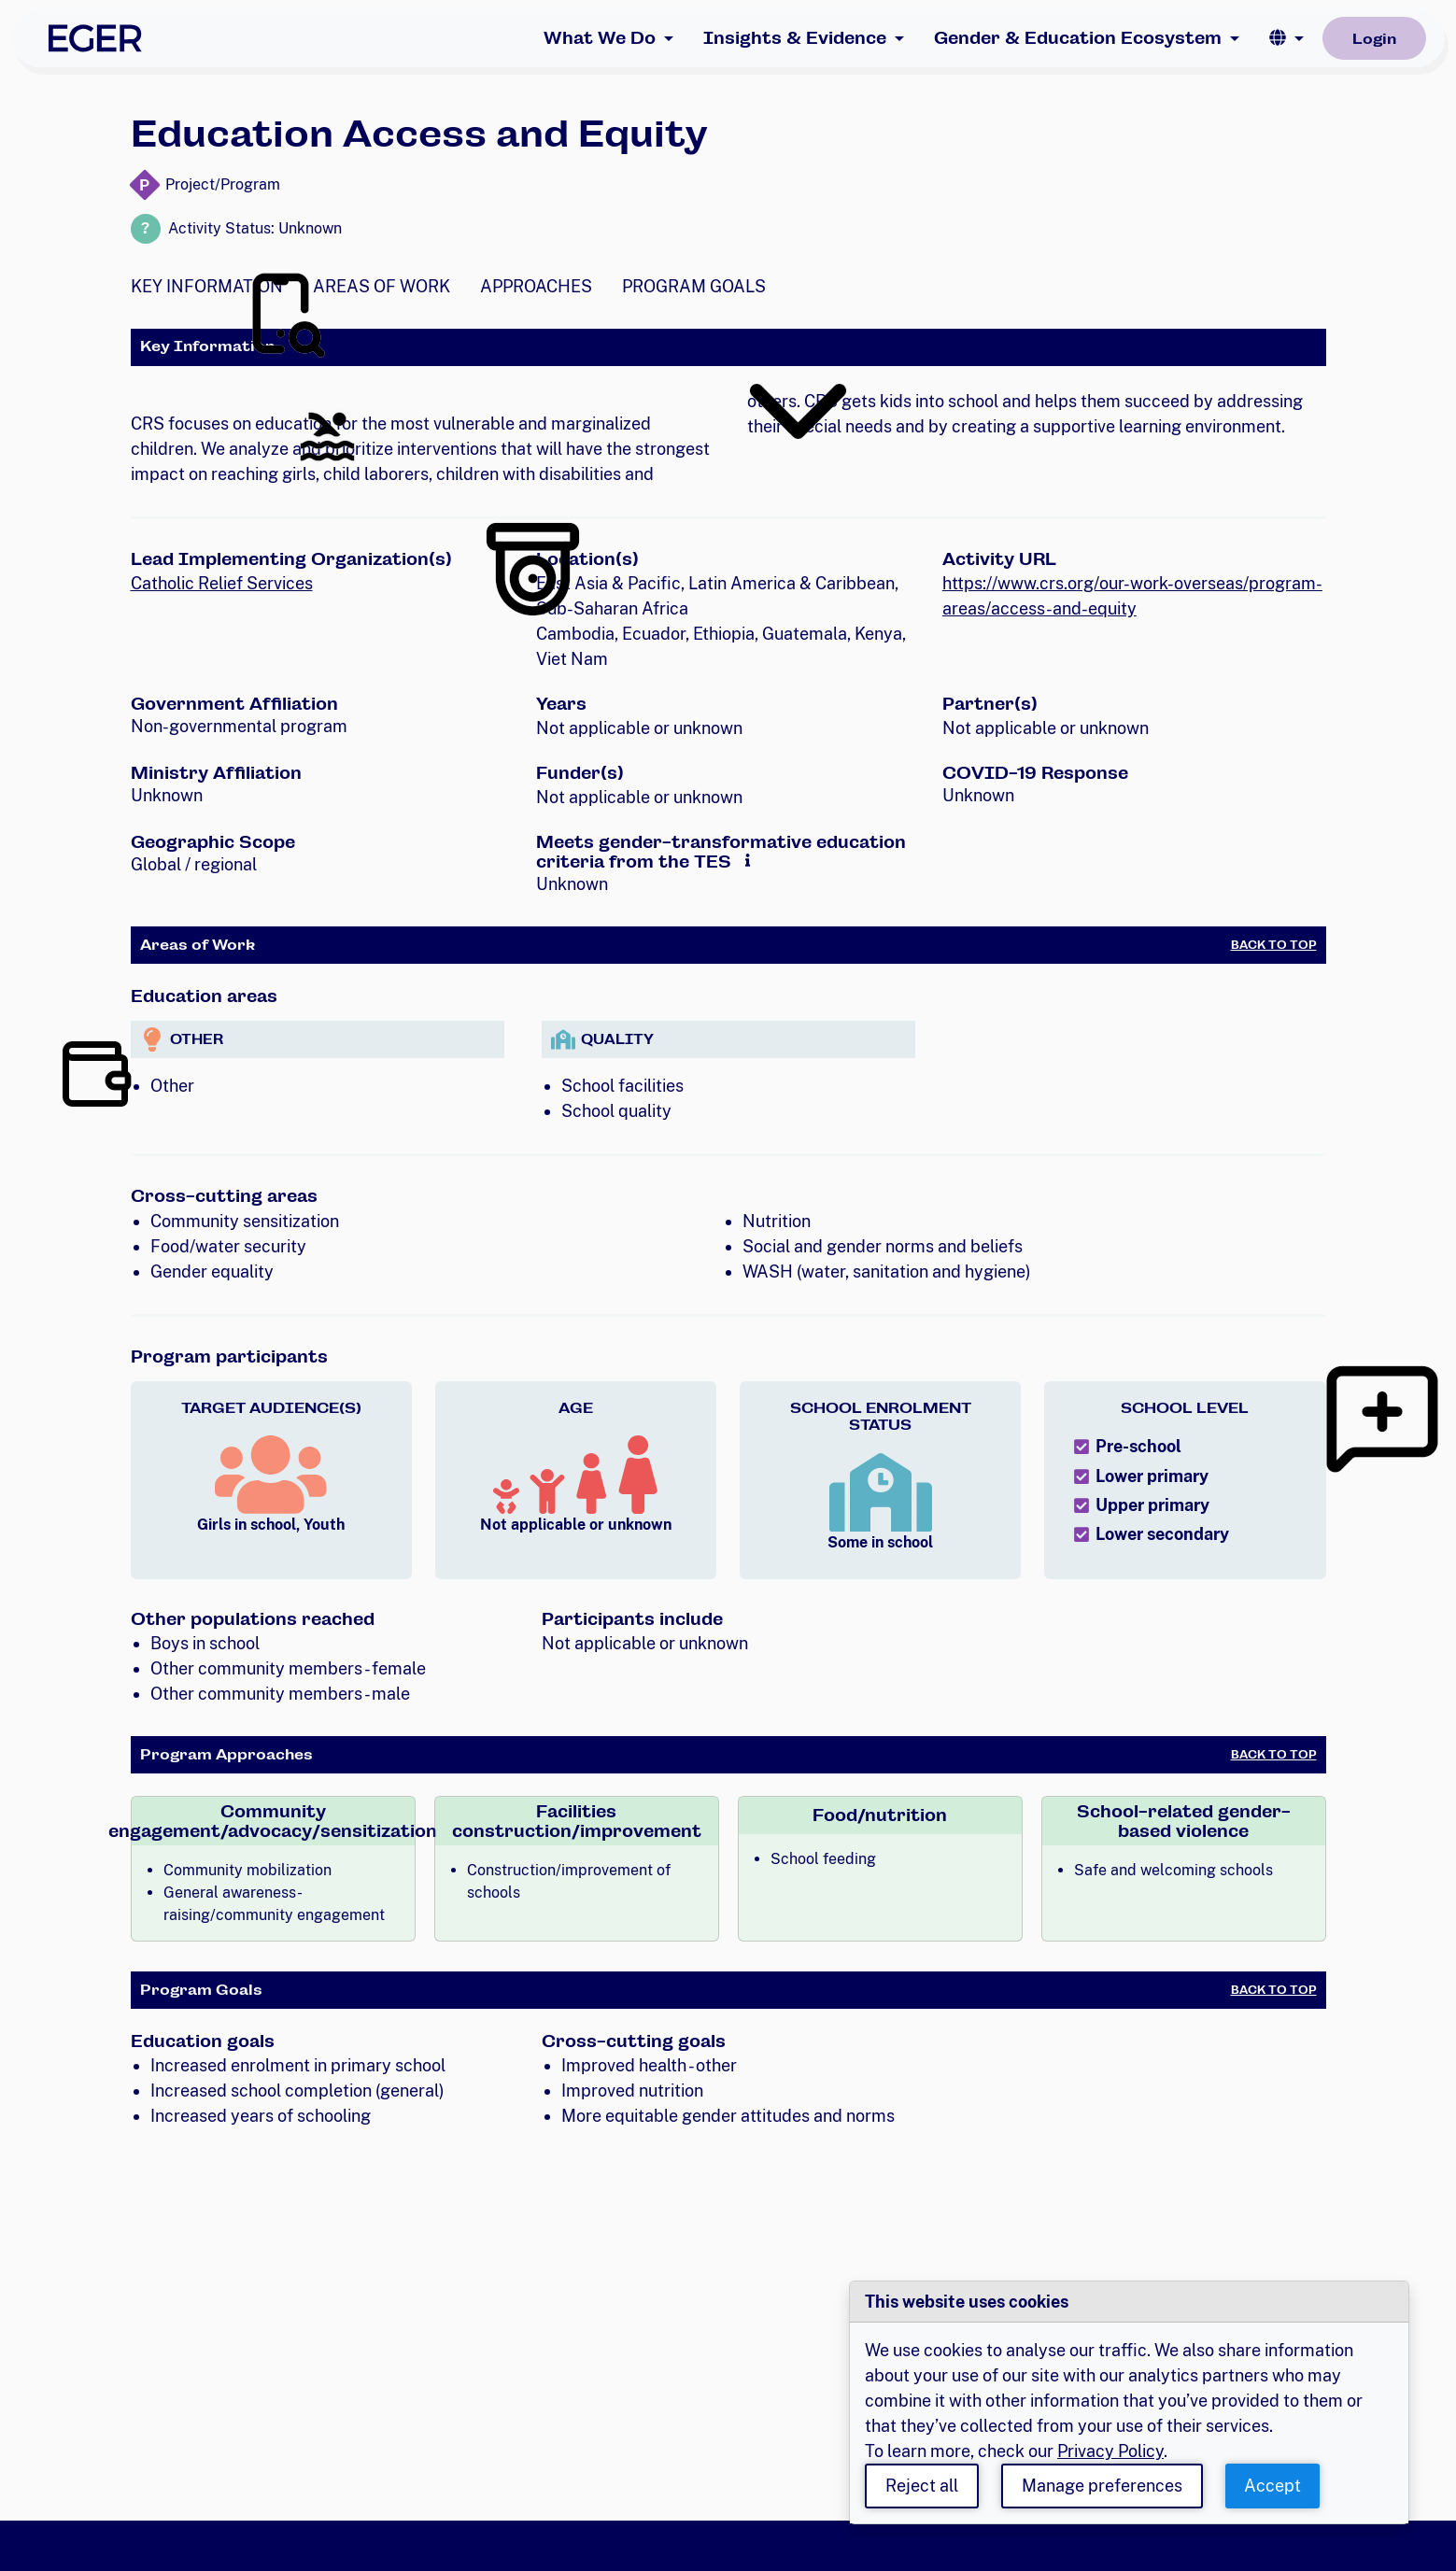 This screenshot has height=2571, width=1456. What do you see at coordinates (280, 313) in the screenshot?
I see `search for a mobile device` at bounding box center [280, 313].